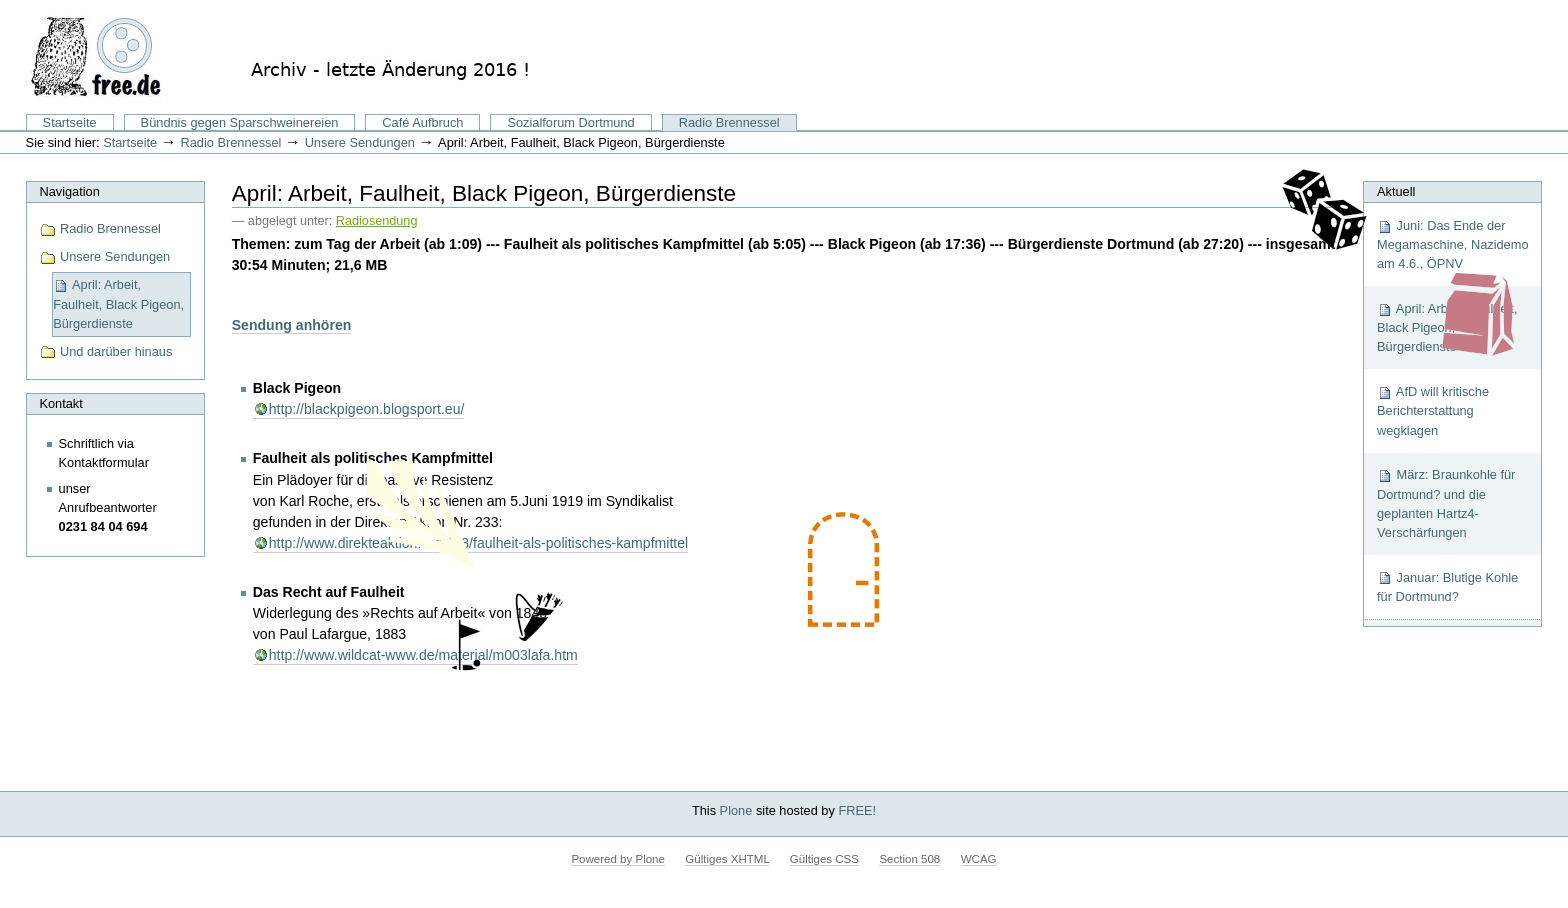  I want to click on roll the dice or randomize selection, so click(1324, 209).